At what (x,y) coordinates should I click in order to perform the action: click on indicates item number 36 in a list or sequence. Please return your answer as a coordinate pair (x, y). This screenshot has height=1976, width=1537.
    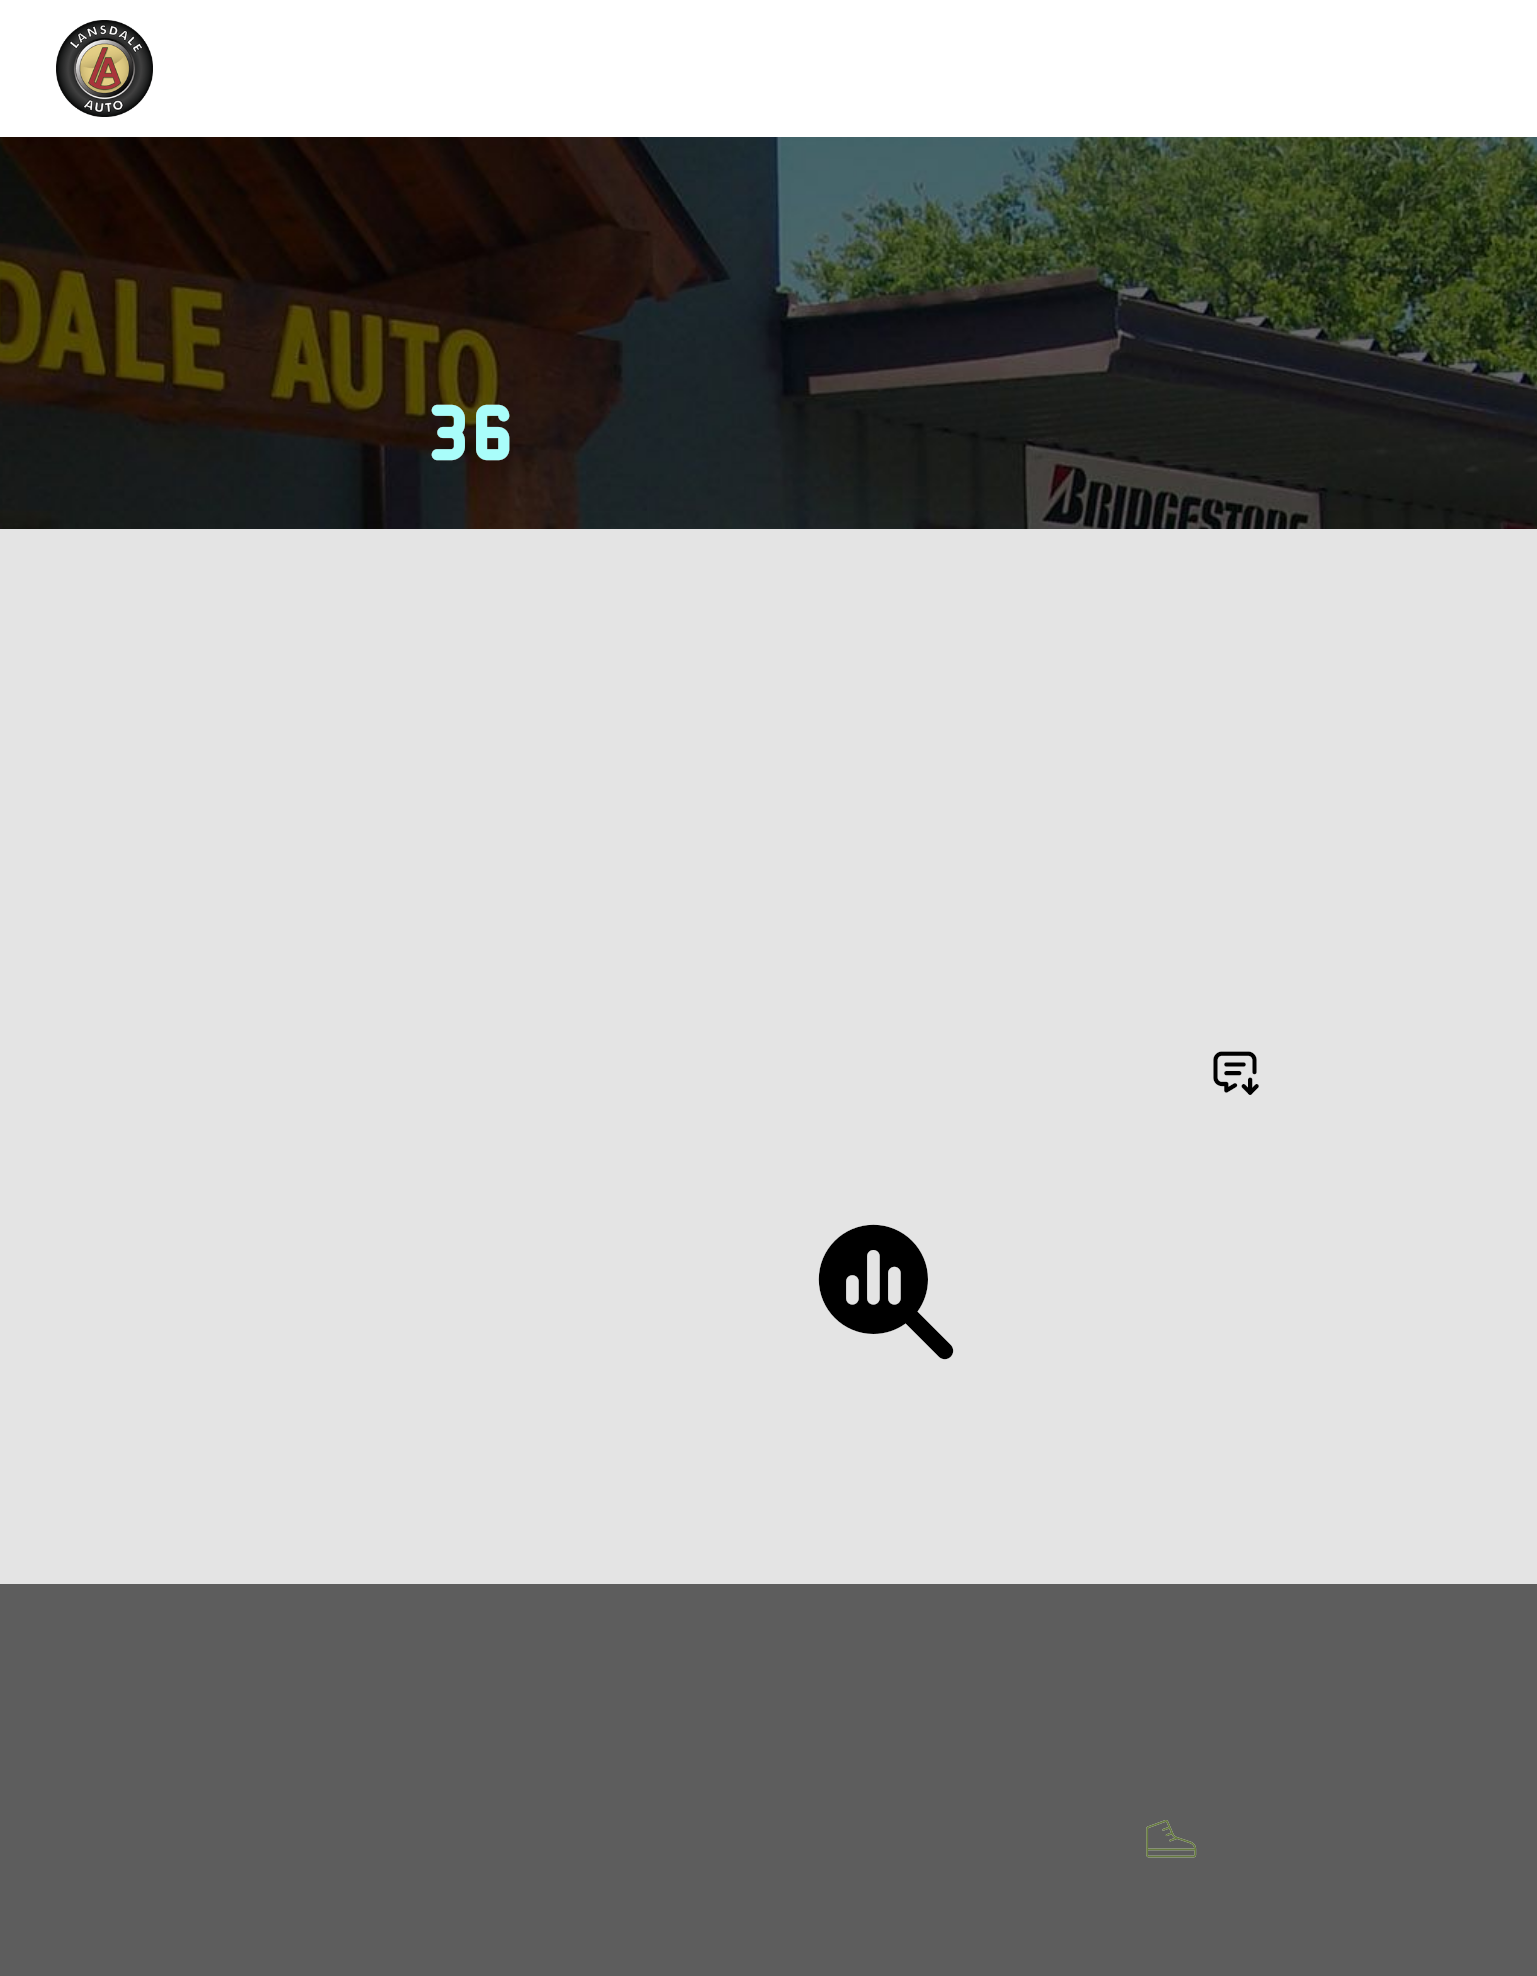
    Looking at the image, I should click on (470, 432).